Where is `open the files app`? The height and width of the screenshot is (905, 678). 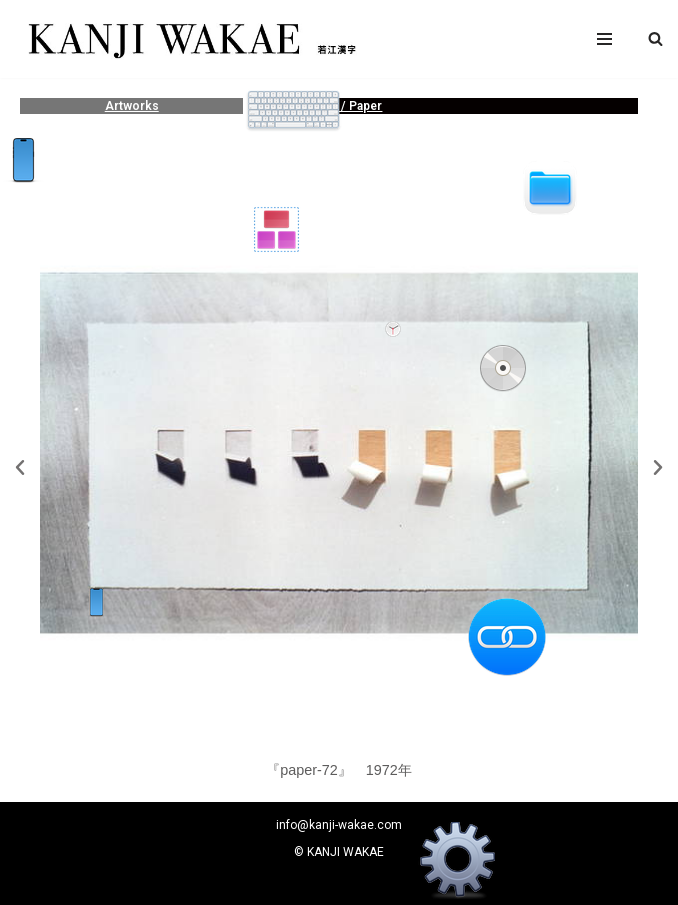
open the files app is located at coordinates (550, 188).